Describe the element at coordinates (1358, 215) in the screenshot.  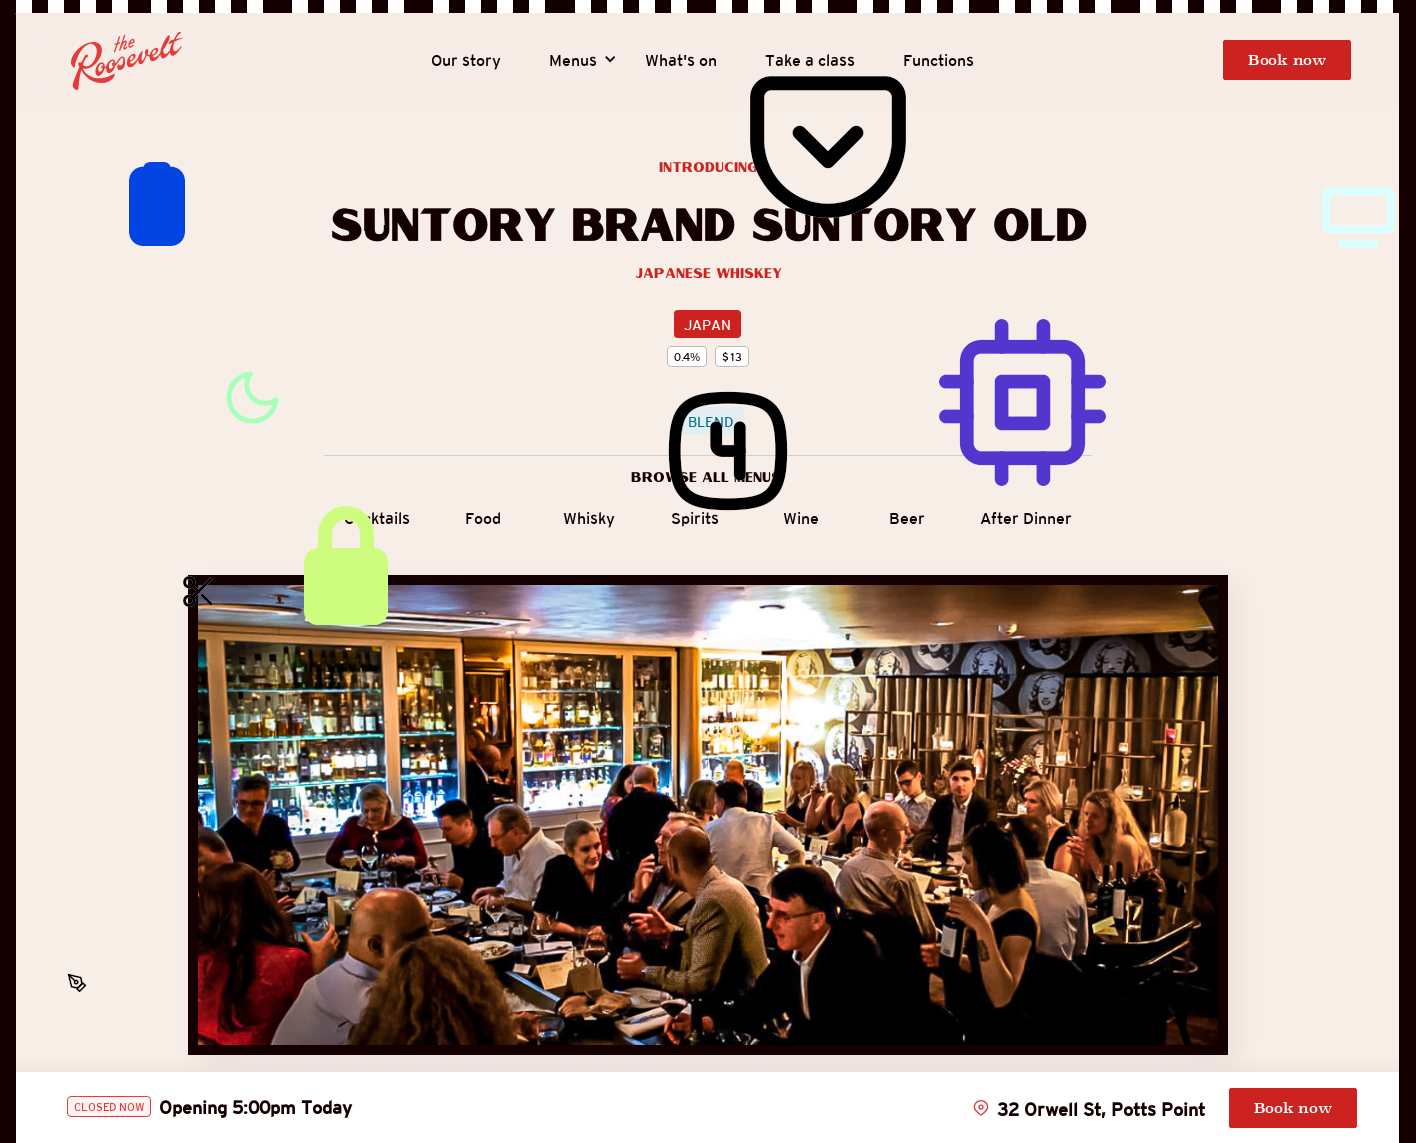
I see `access tv or video streaming` at that location.